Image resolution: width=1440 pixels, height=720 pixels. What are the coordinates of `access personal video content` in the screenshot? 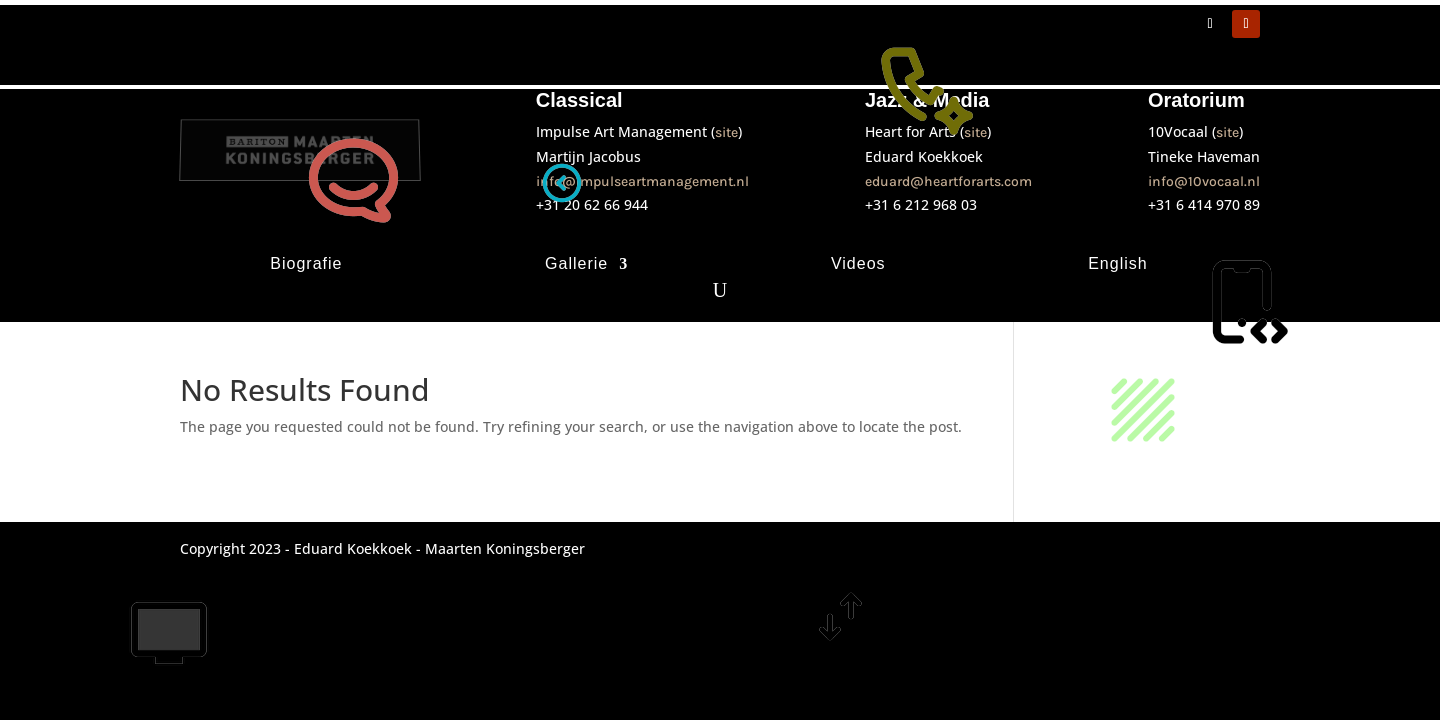 It's located at (169, 633).